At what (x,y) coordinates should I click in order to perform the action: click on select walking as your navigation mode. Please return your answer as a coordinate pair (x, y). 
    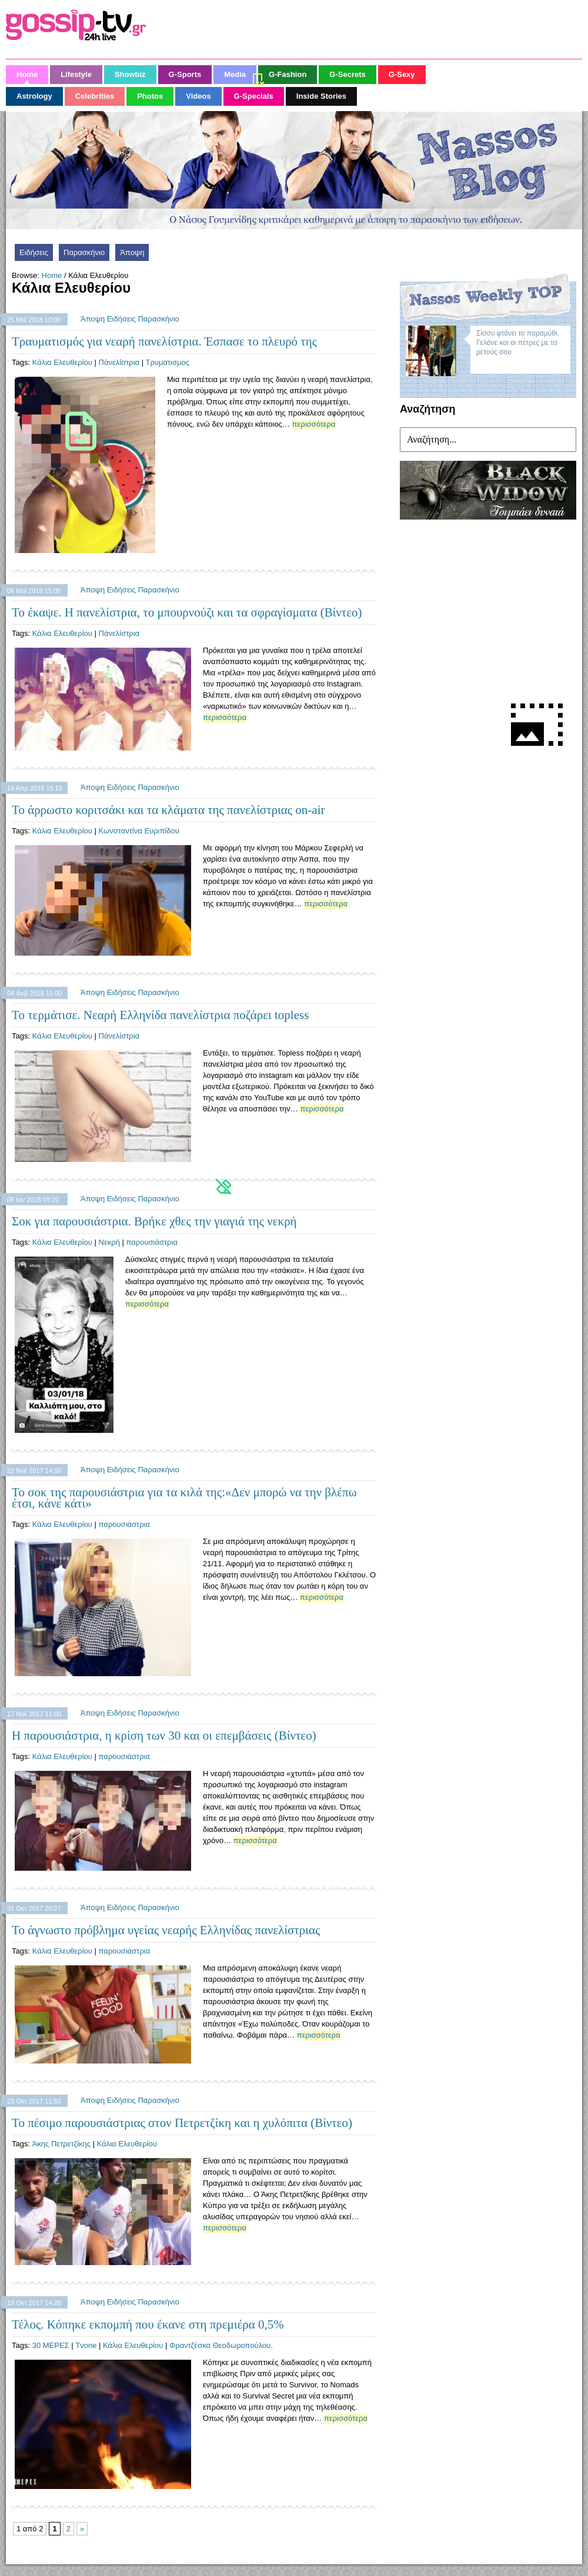
    Looking at the image, I should click on (108, 675).